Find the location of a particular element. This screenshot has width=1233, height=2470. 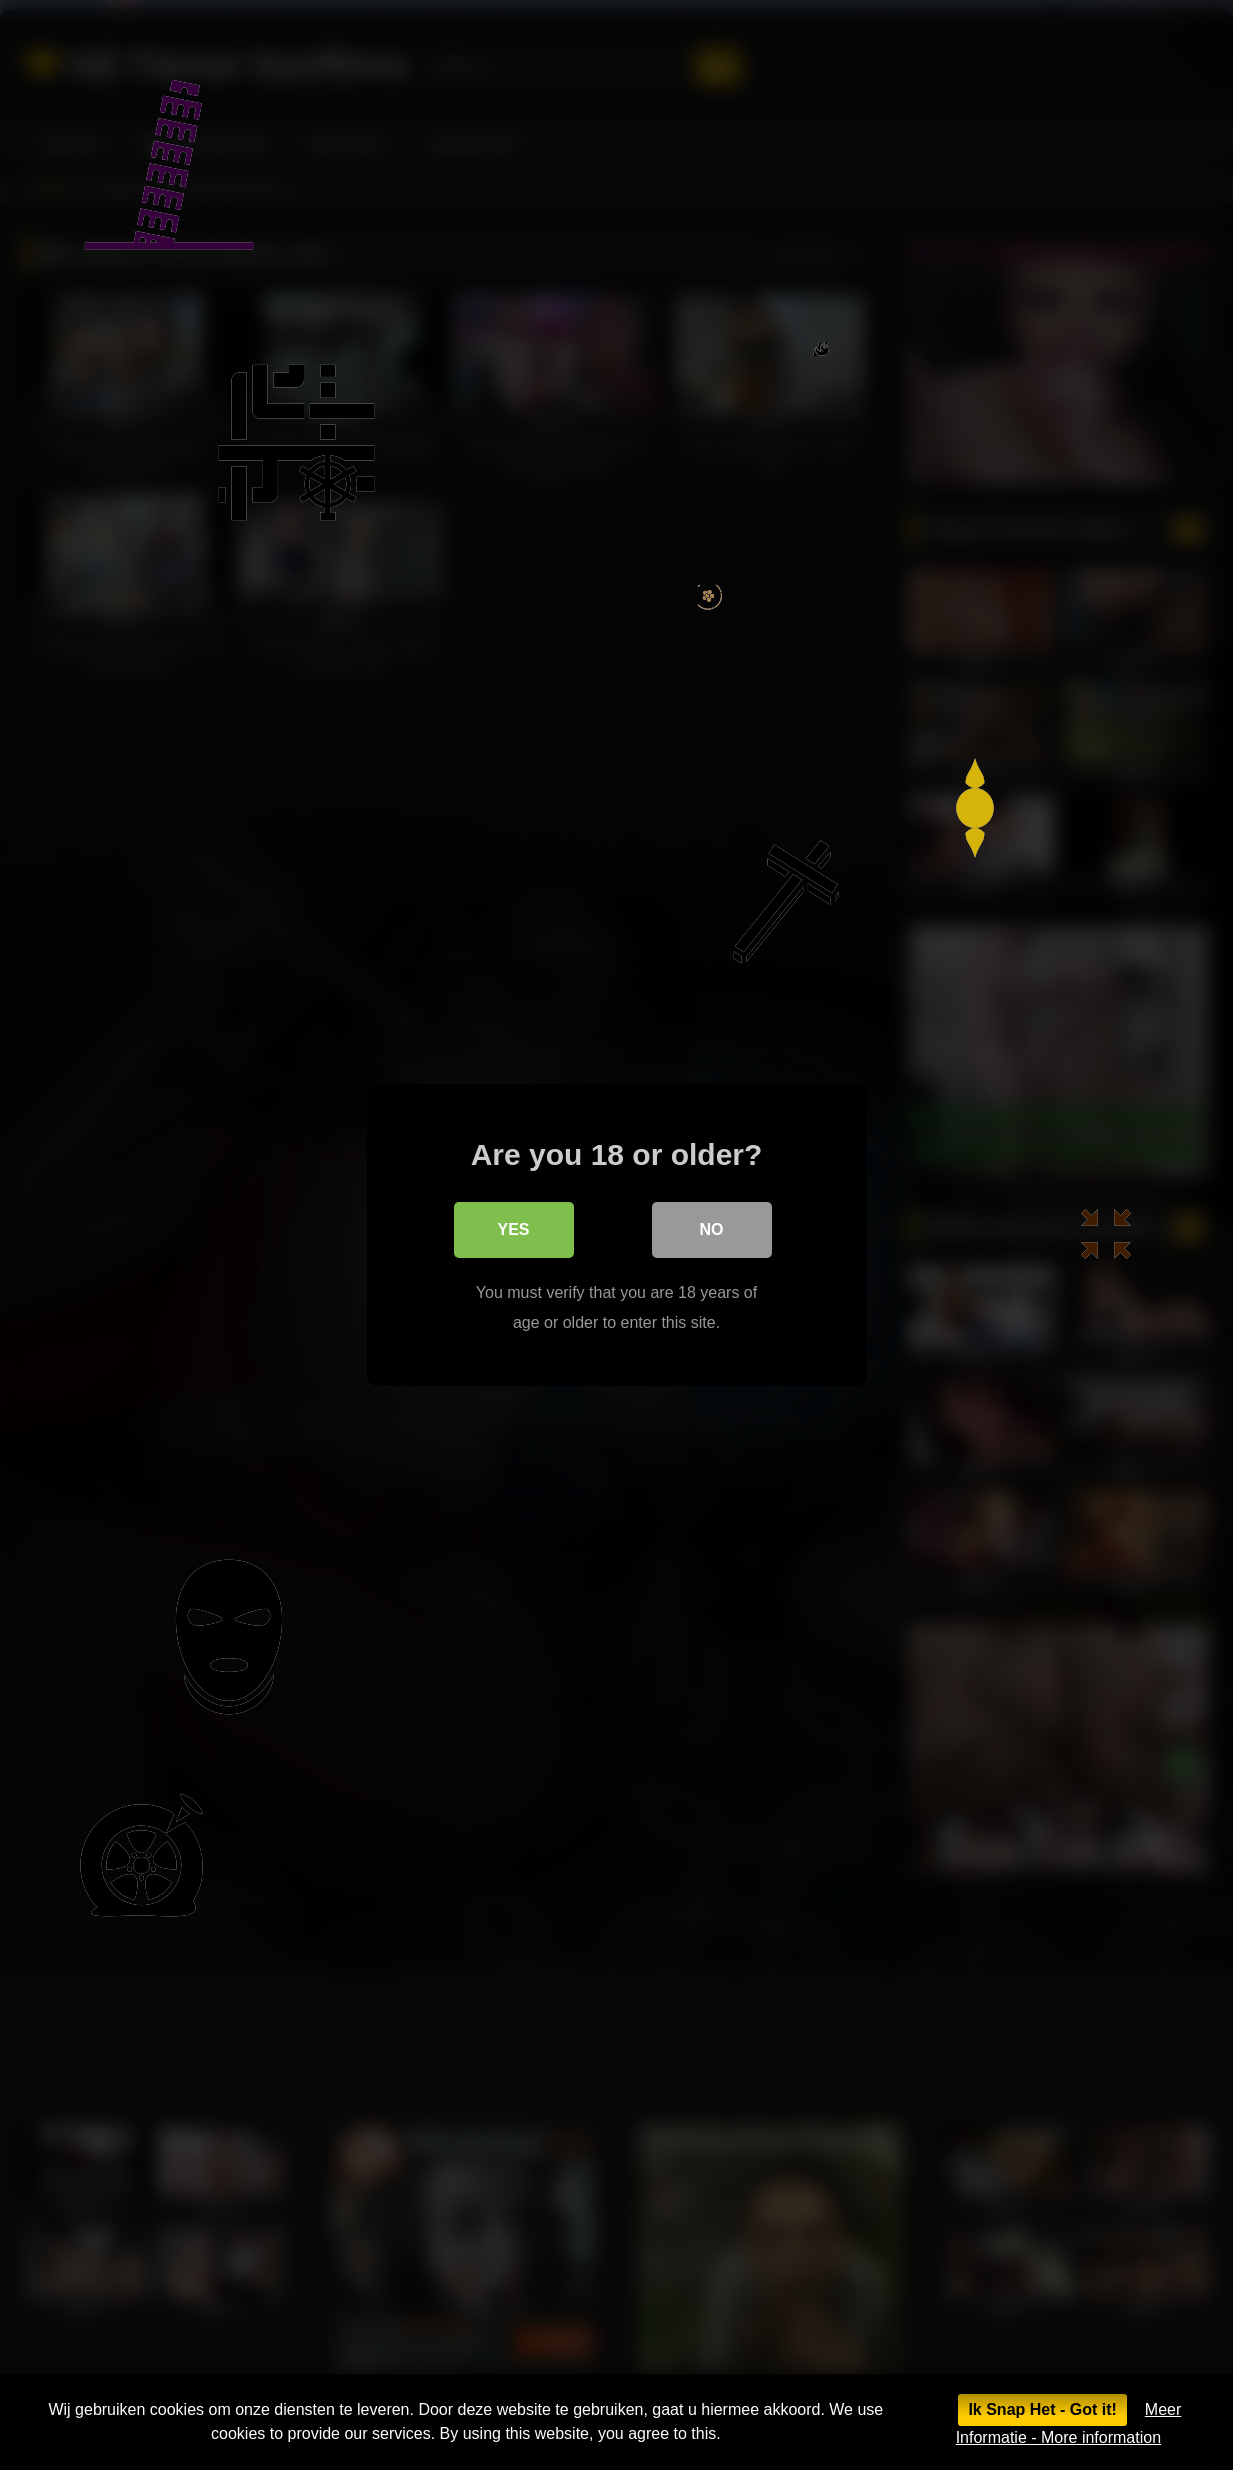

indicates religious or faith-based content is located at coordinates (790, 900).